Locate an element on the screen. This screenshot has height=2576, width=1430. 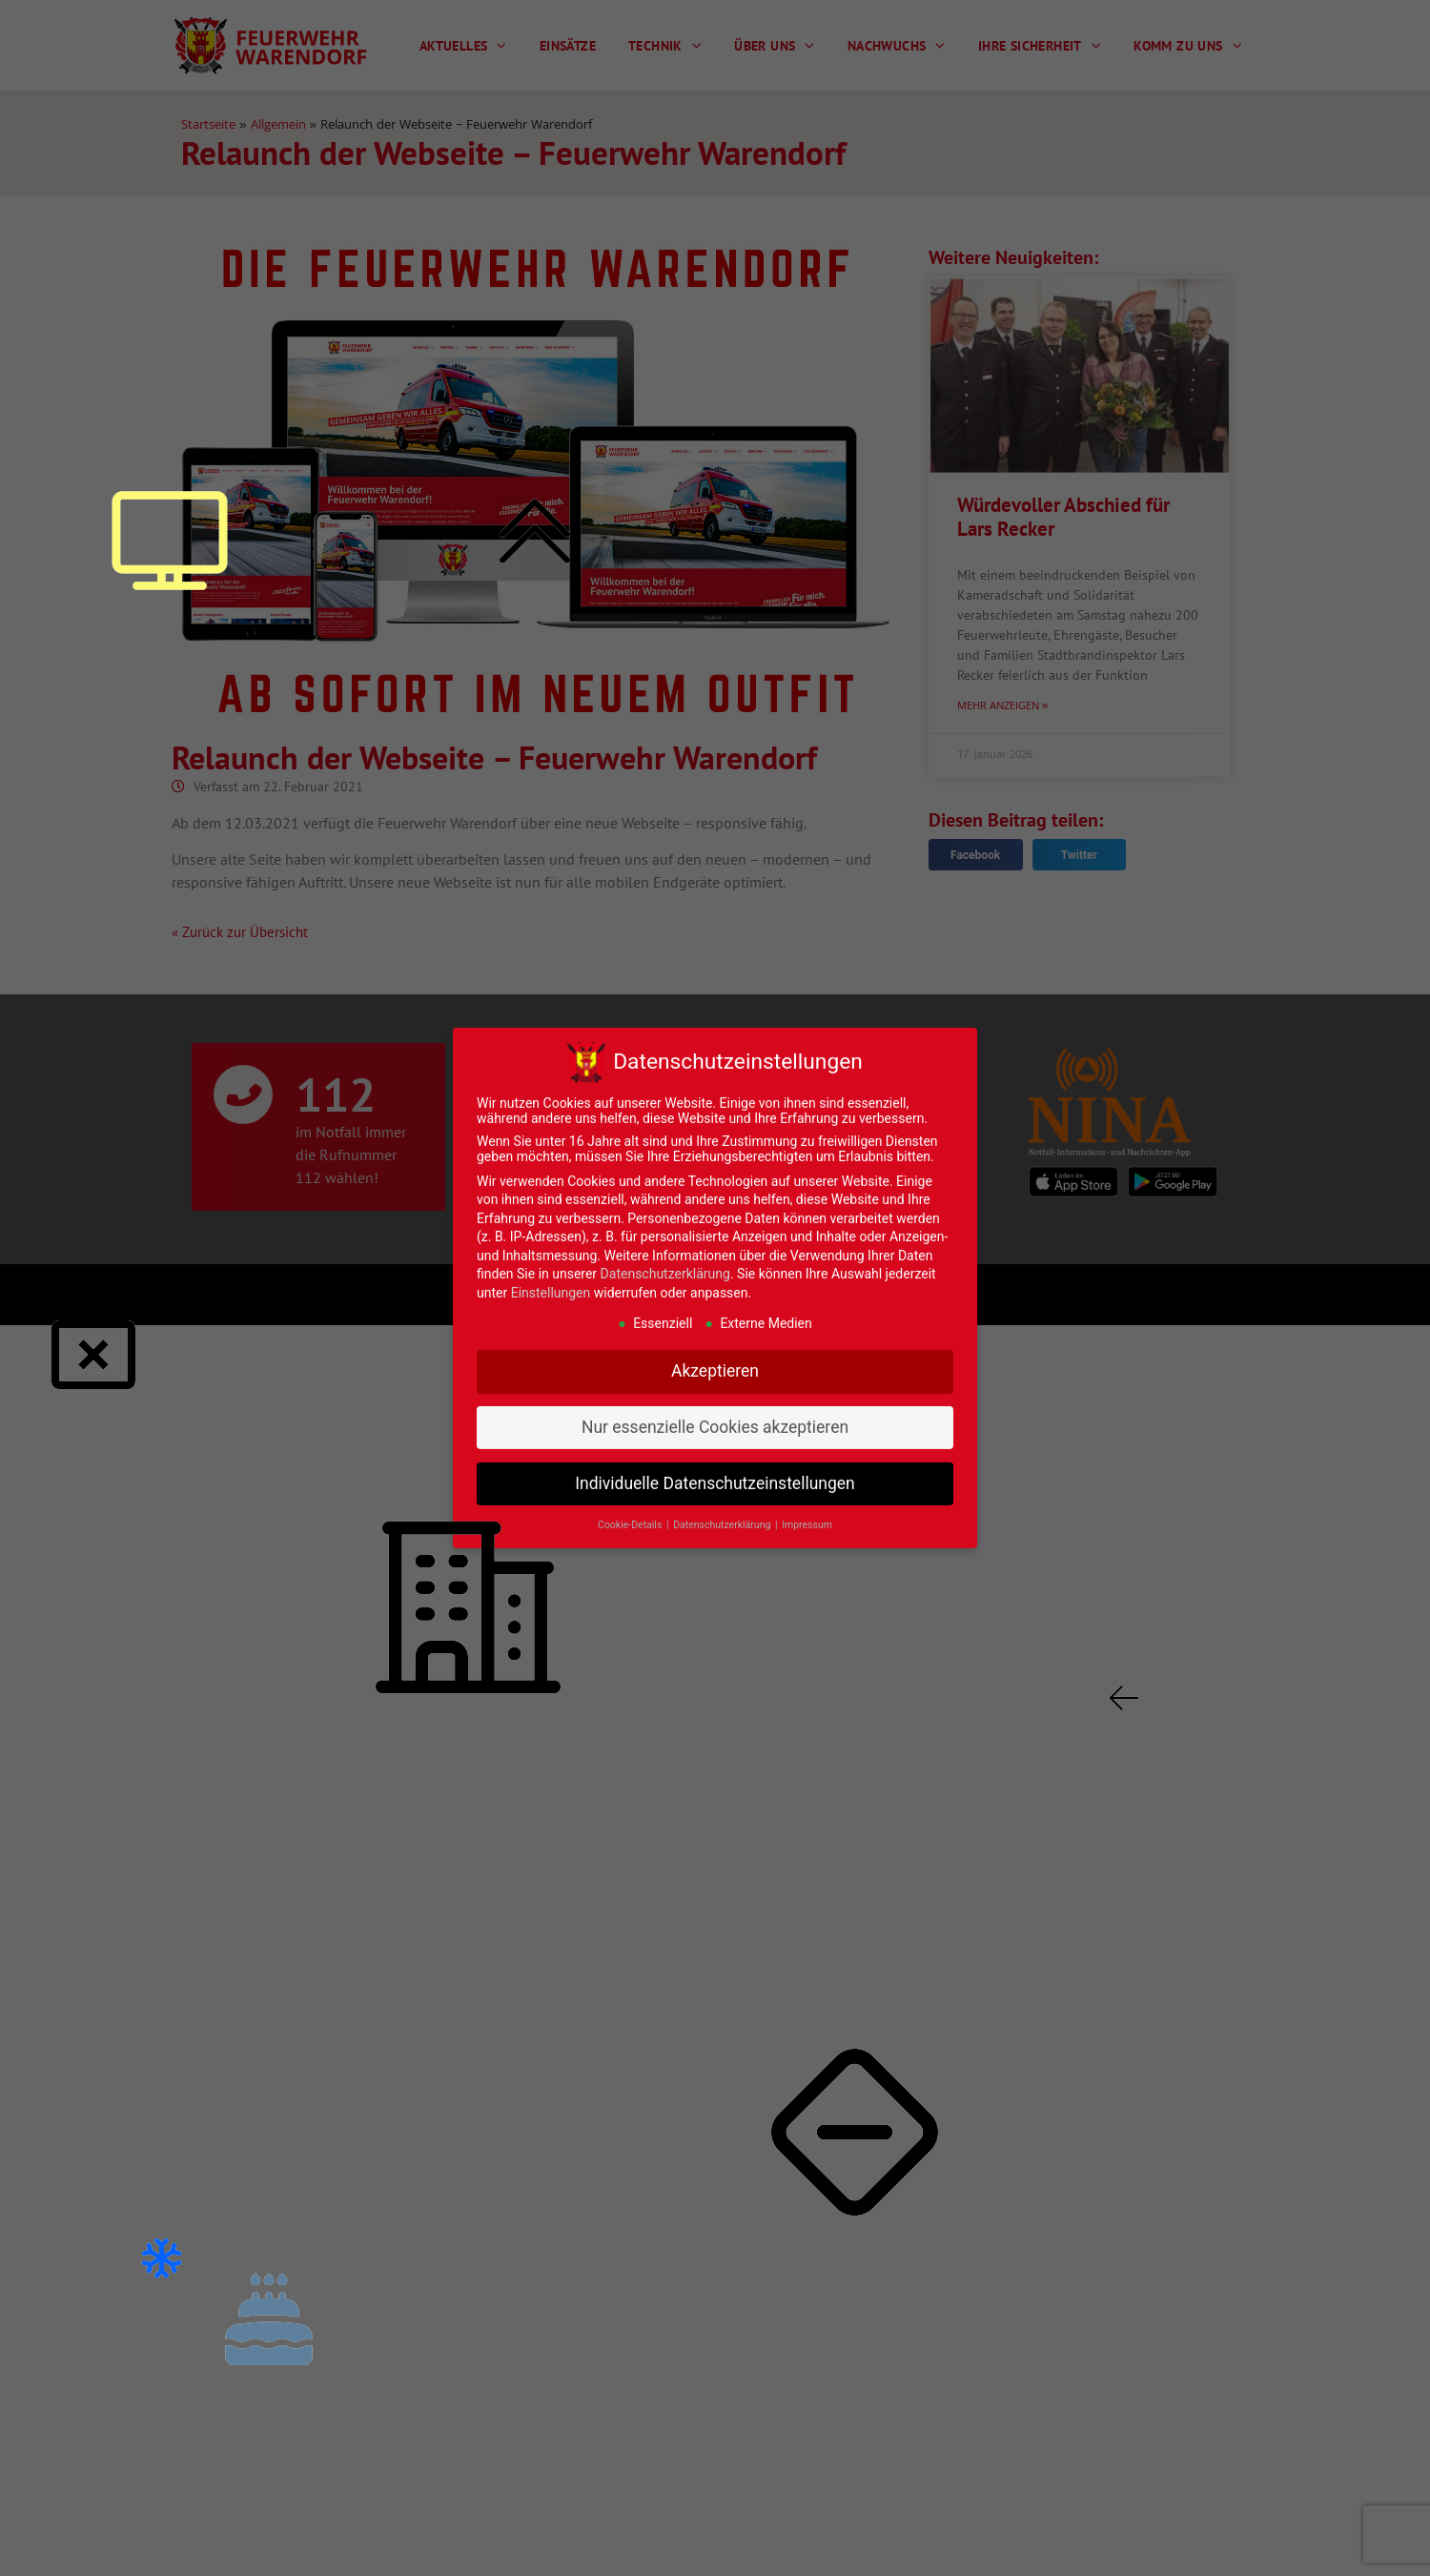
view office or workplace location is located at coordinates (468, 1607).